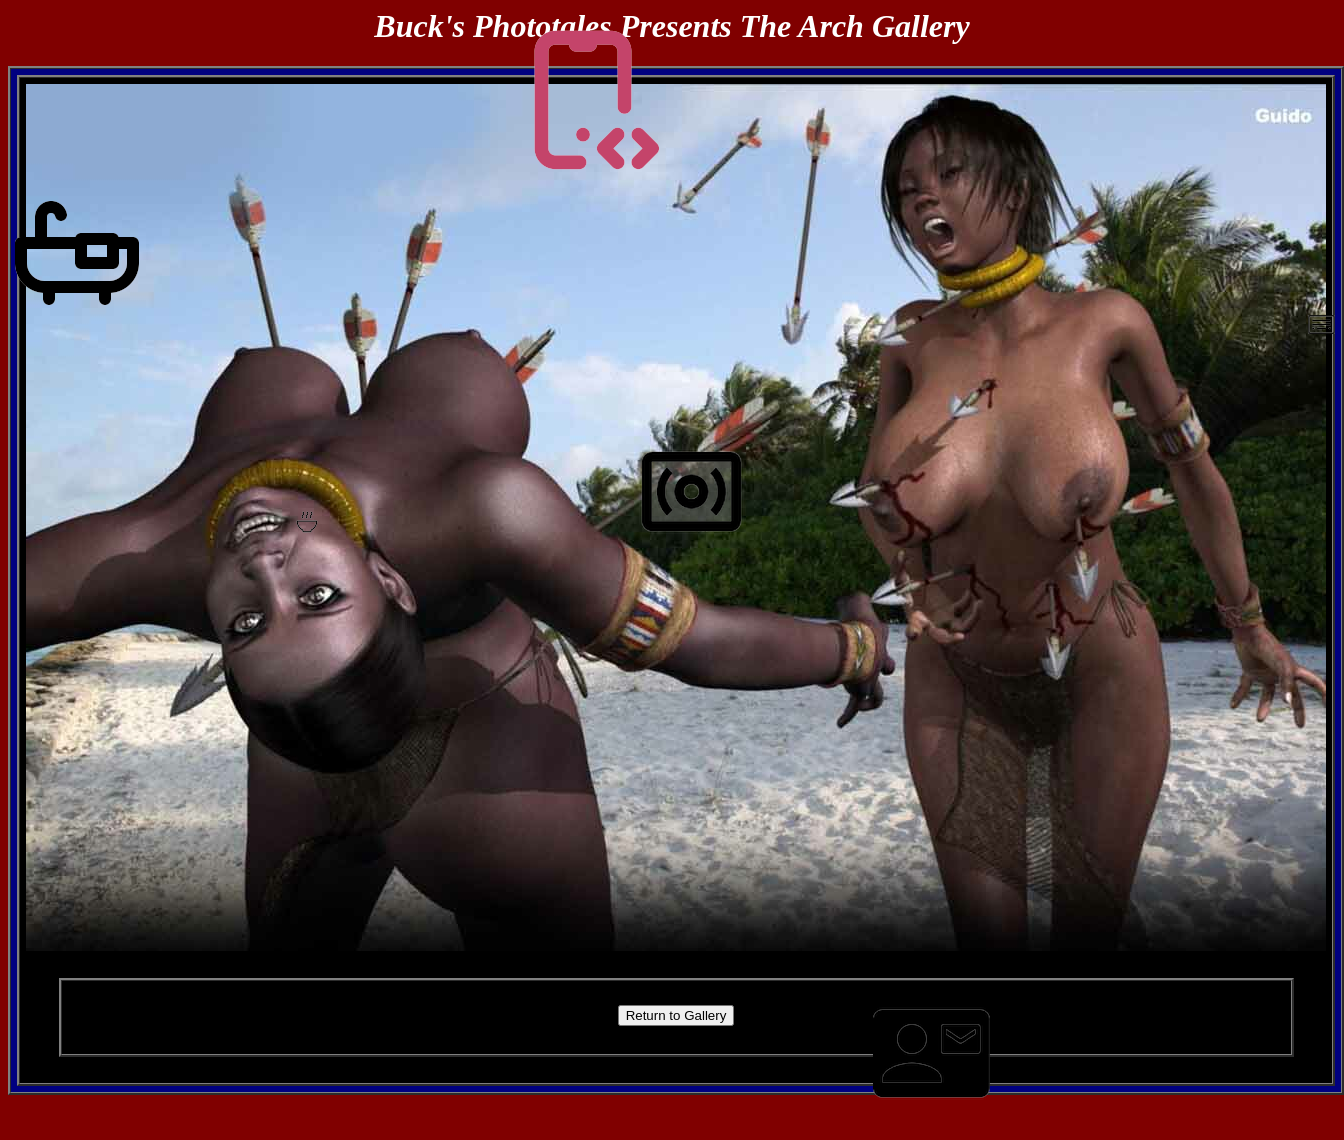 The height and width of the screenshot is (1140, 1344). Describe the element at coordinates (307, 522) in the screenshot. I see `view food or dining options` at that location.